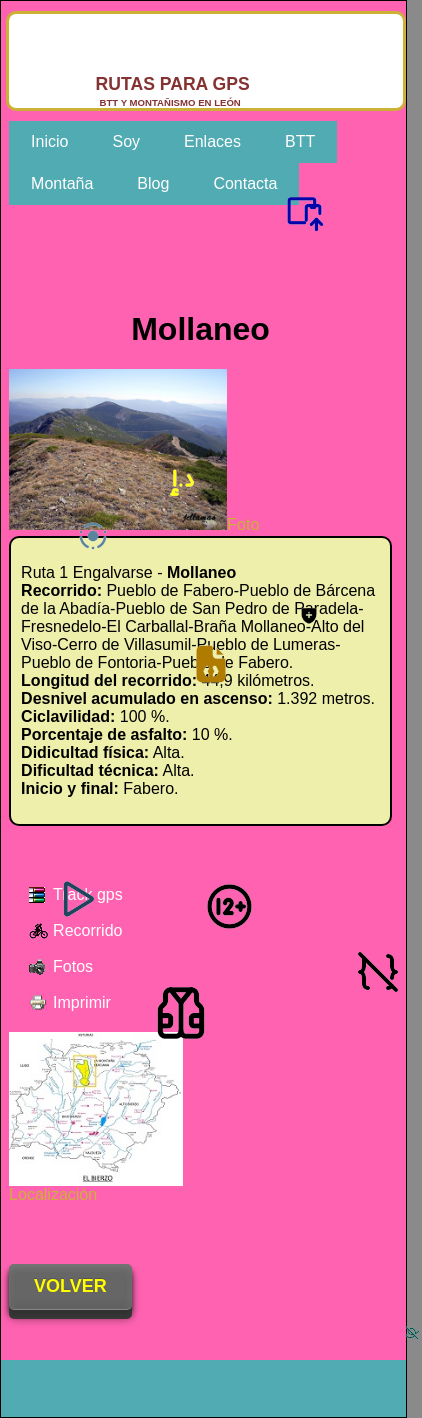 Image resolution: width=422 pixels, height=1418 pixels. Describe the element at coordinates (412, 1333) in the screenshot. I see `disable freehand drawing mode` at that location.